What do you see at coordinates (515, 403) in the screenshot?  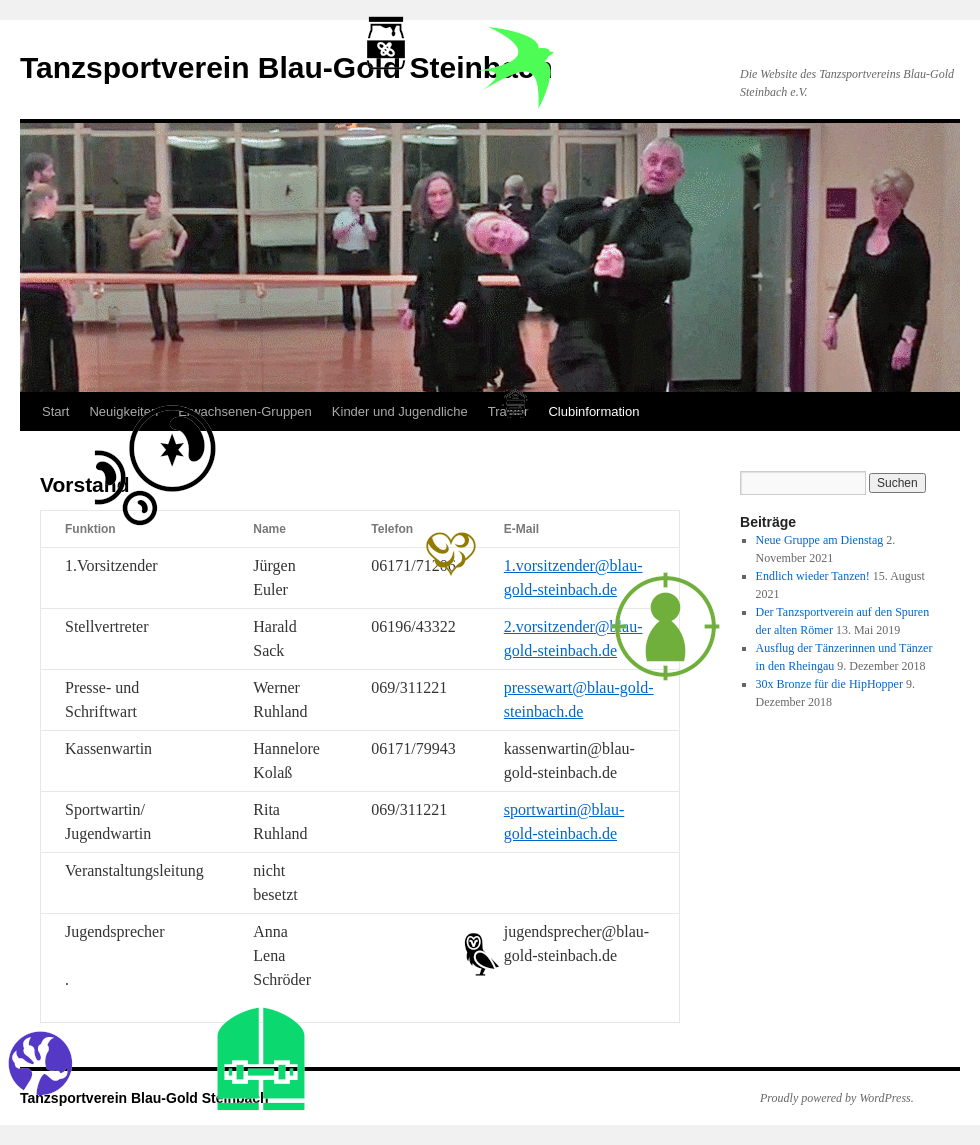 I see `access beekeeping or apiary features` at bounding box center [515, 403].